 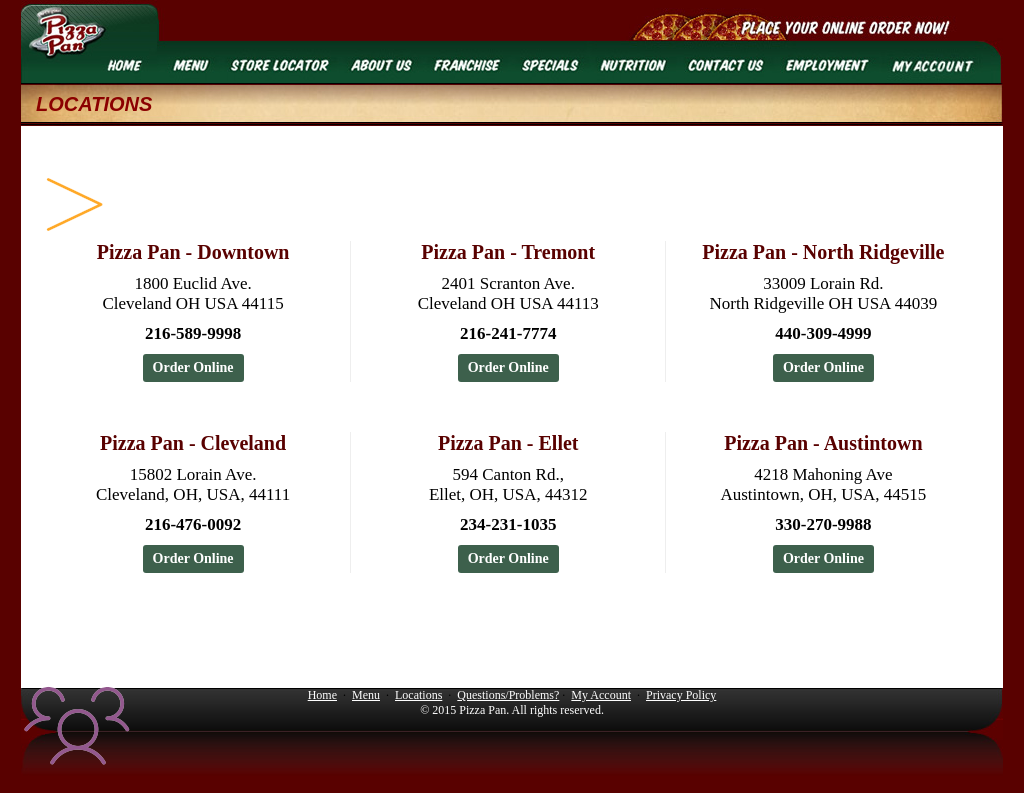 What do you see at coordinates (70, 204) in the screenshot?
I see `navigate to the next item` at bounding box center [70, 204].